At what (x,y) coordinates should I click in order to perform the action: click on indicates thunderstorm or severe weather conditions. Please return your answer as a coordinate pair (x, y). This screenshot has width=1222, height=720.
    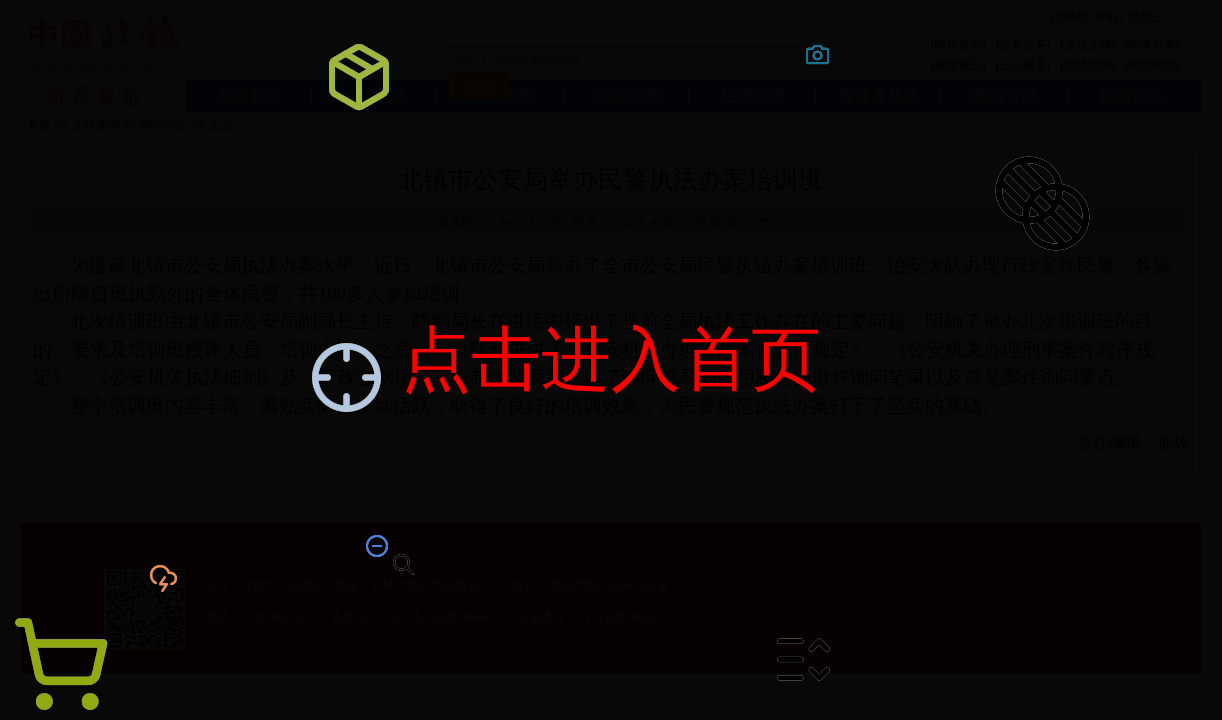
    Looking at the image, I should click on (163, 578).